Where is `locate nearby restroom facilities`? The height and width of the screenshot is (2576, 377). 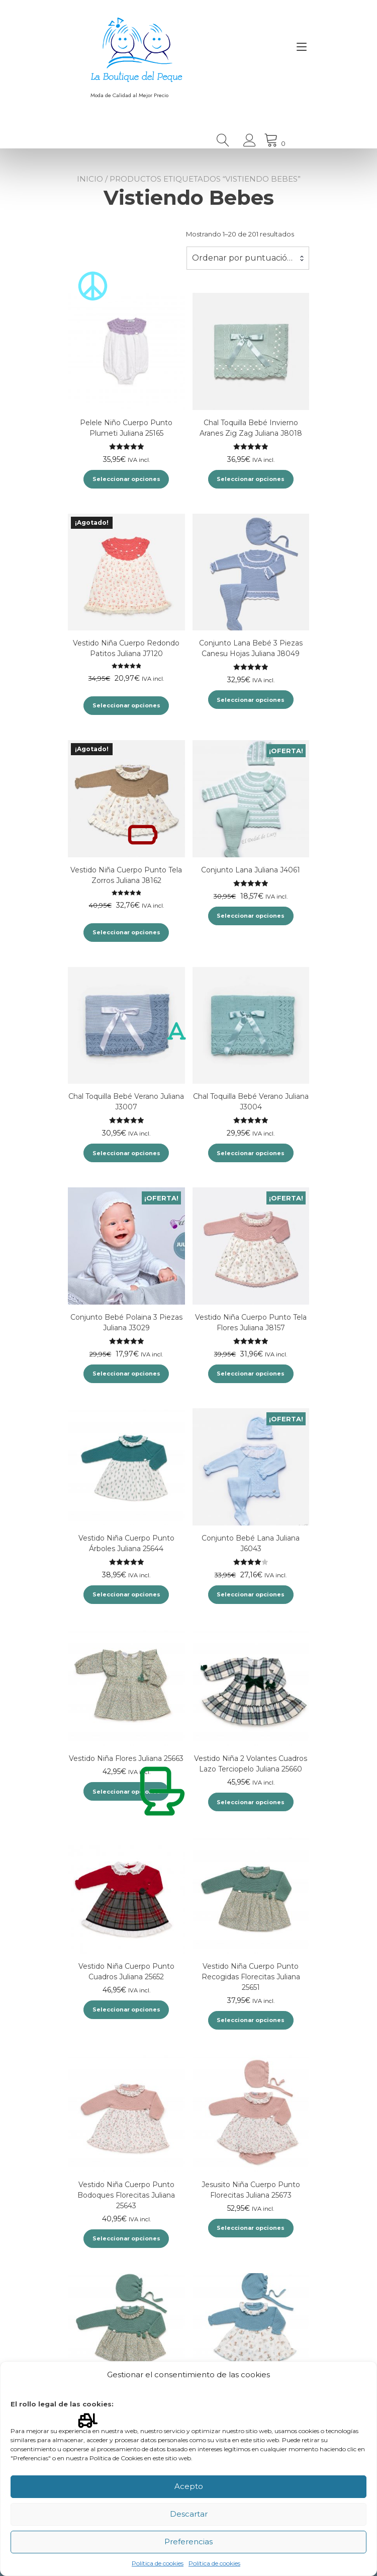
locate nearby restroom facilities is located at coordinates (162, 1791).